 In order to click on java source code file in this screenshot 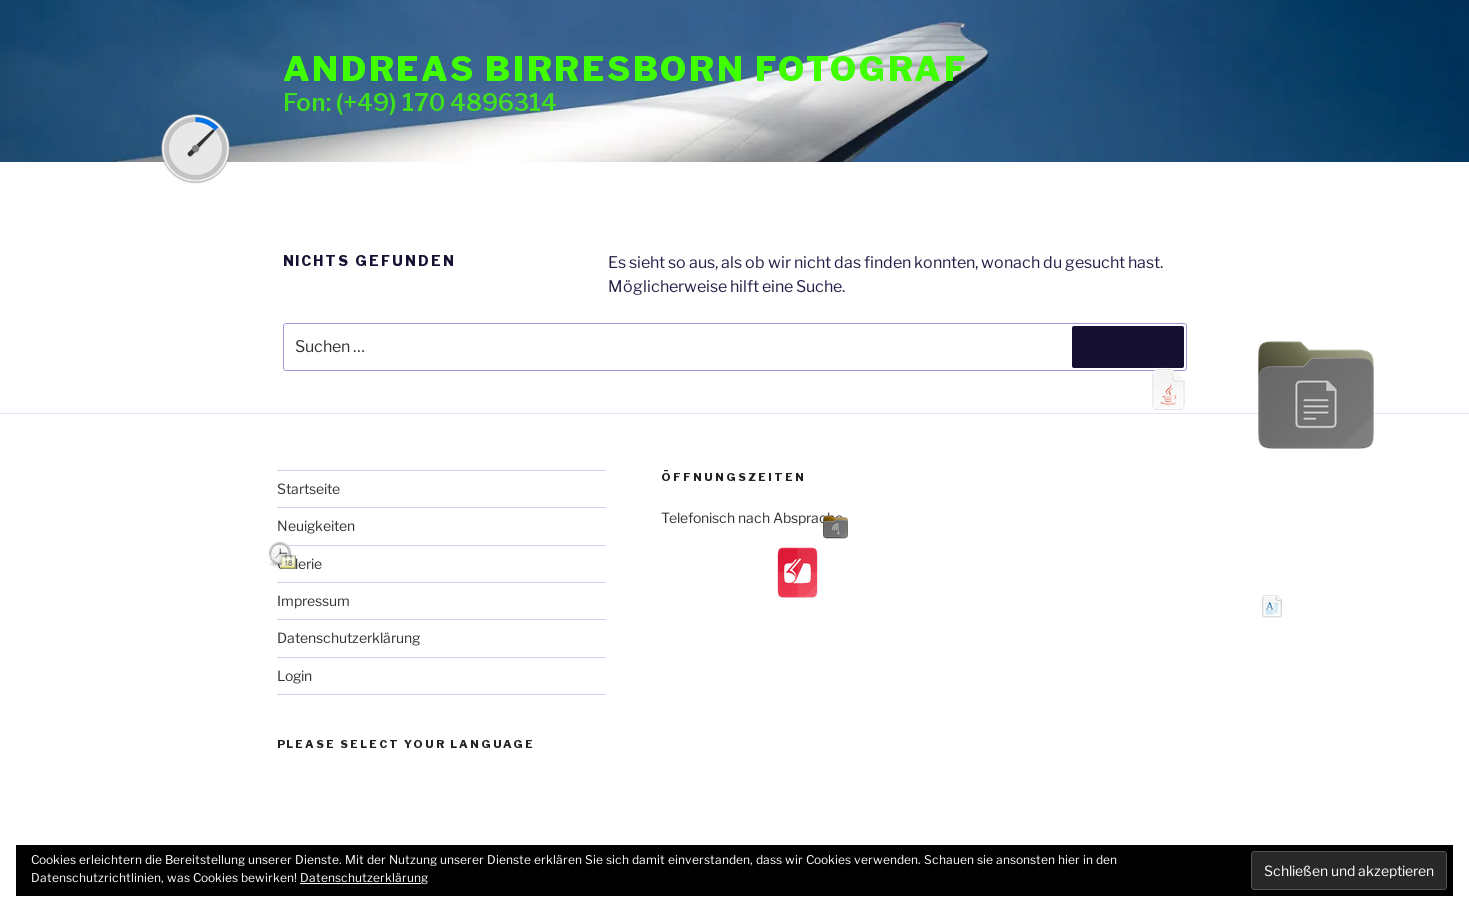, I will do `click(1168, 389)`.